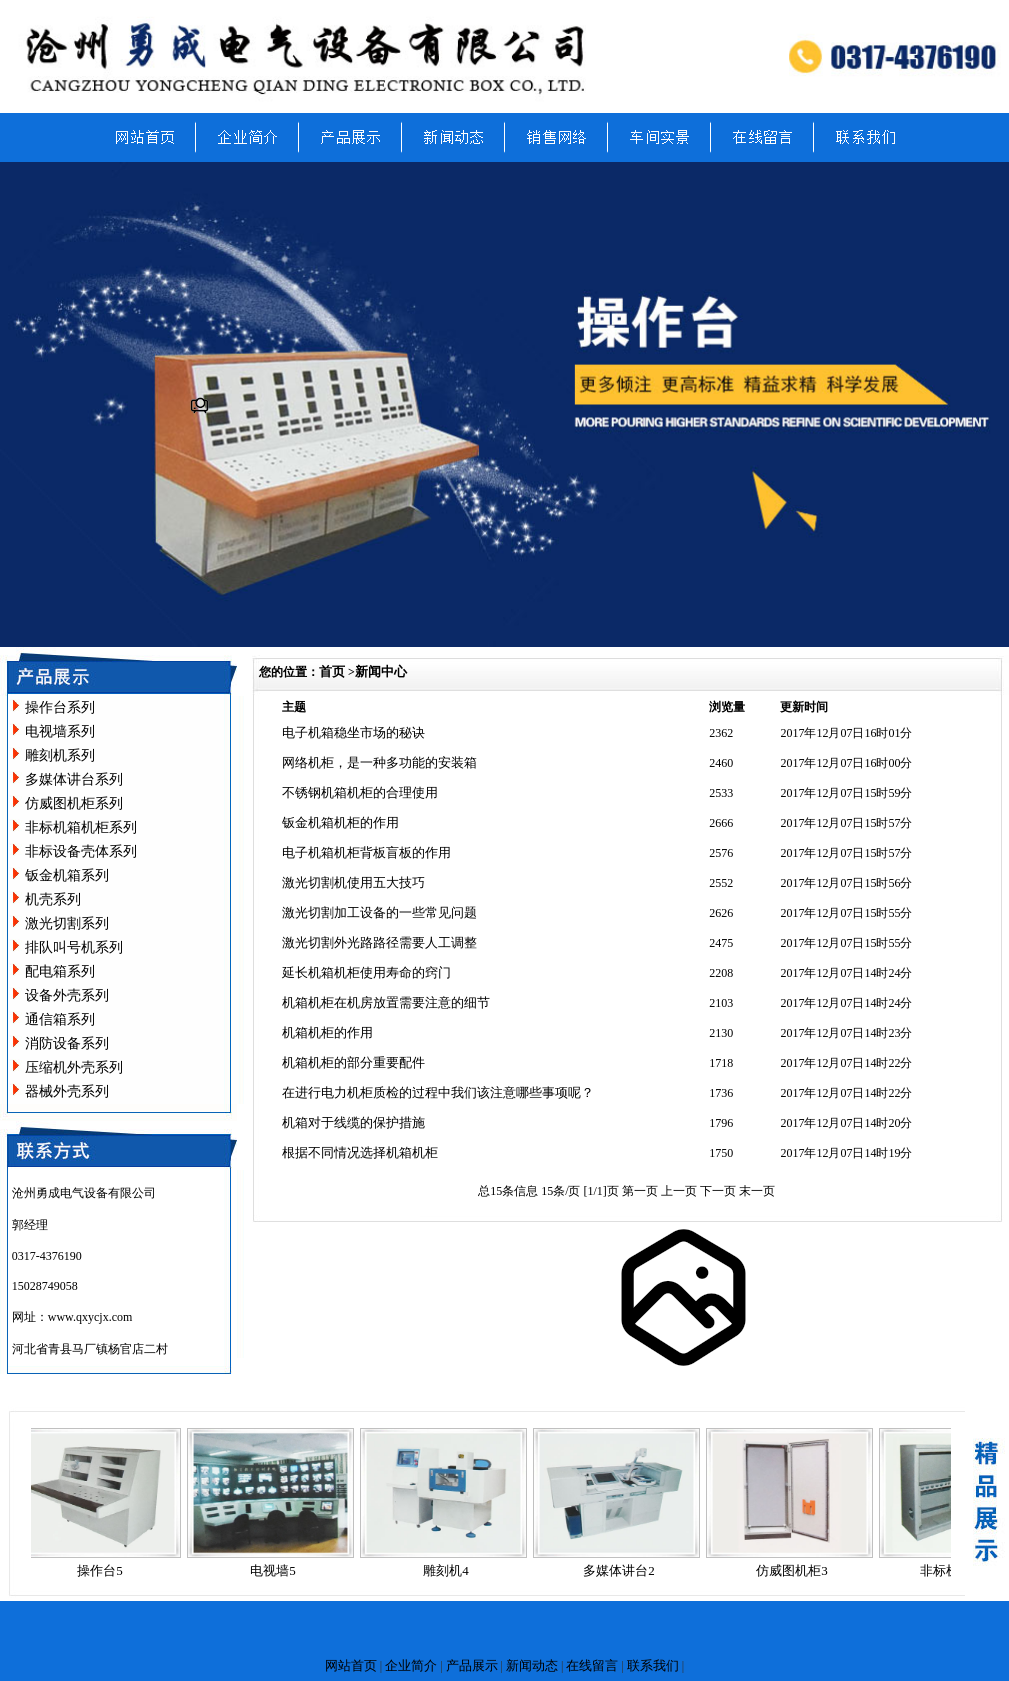 This screenshot has width=1009, height=1681. Describe the element at coordinates (199, 405) in the screenshot. I see `connect to a projector device` at that location.